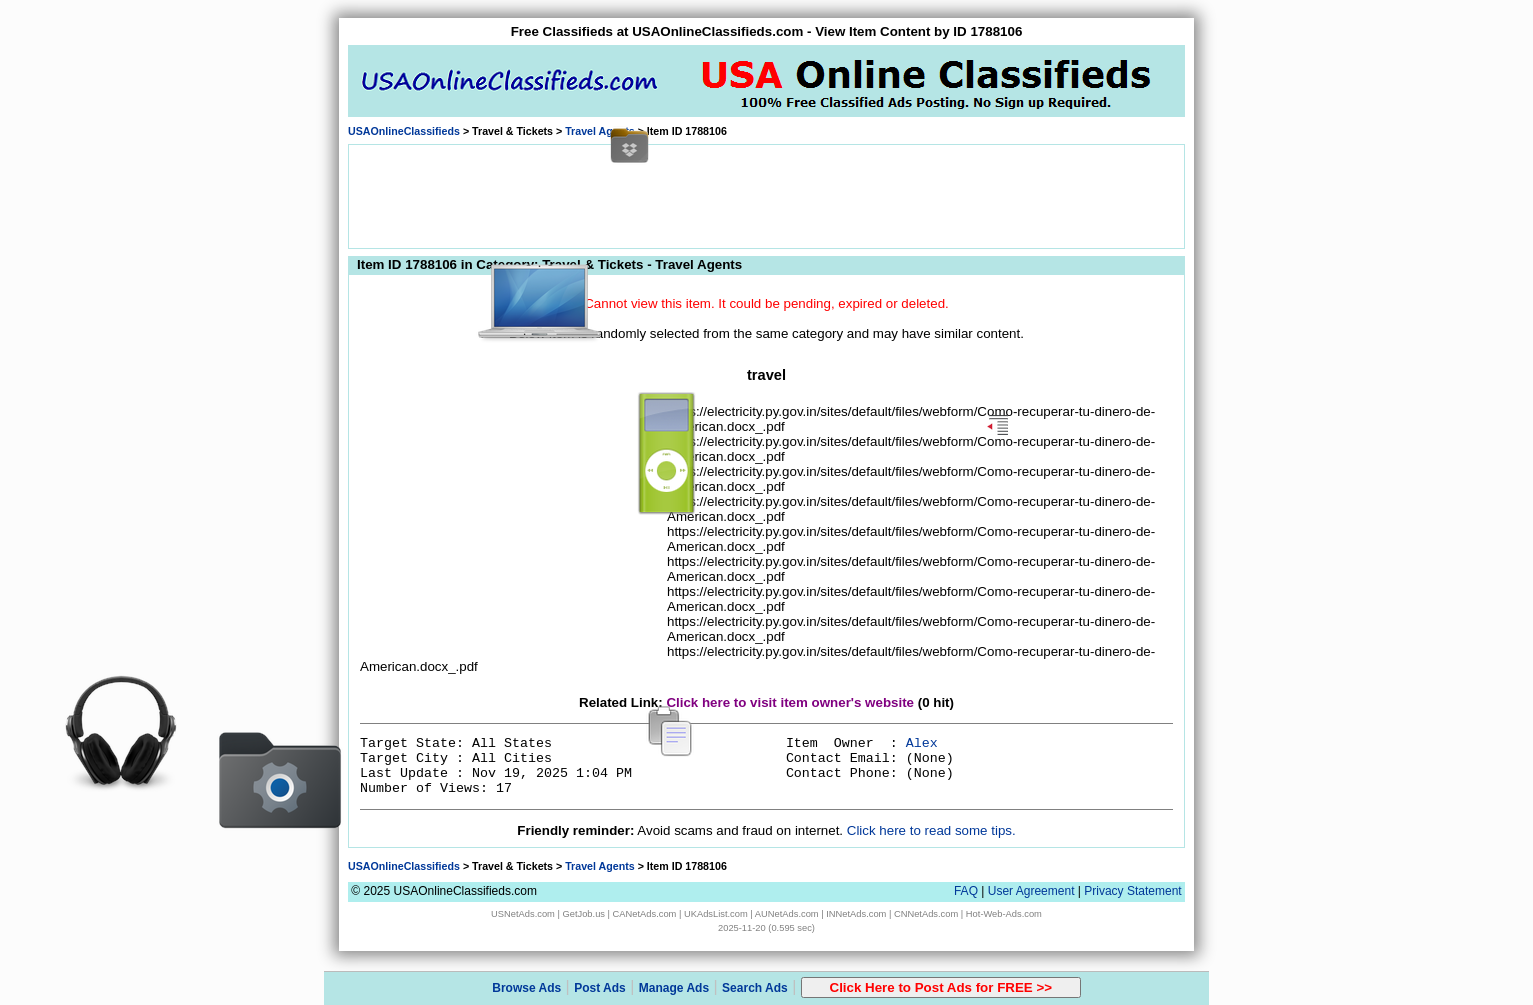 The image size is (1533, 1005). Describe the element at coordinates (629, 145) in the screenshot. I see `open dropbox synced folder` at that location.